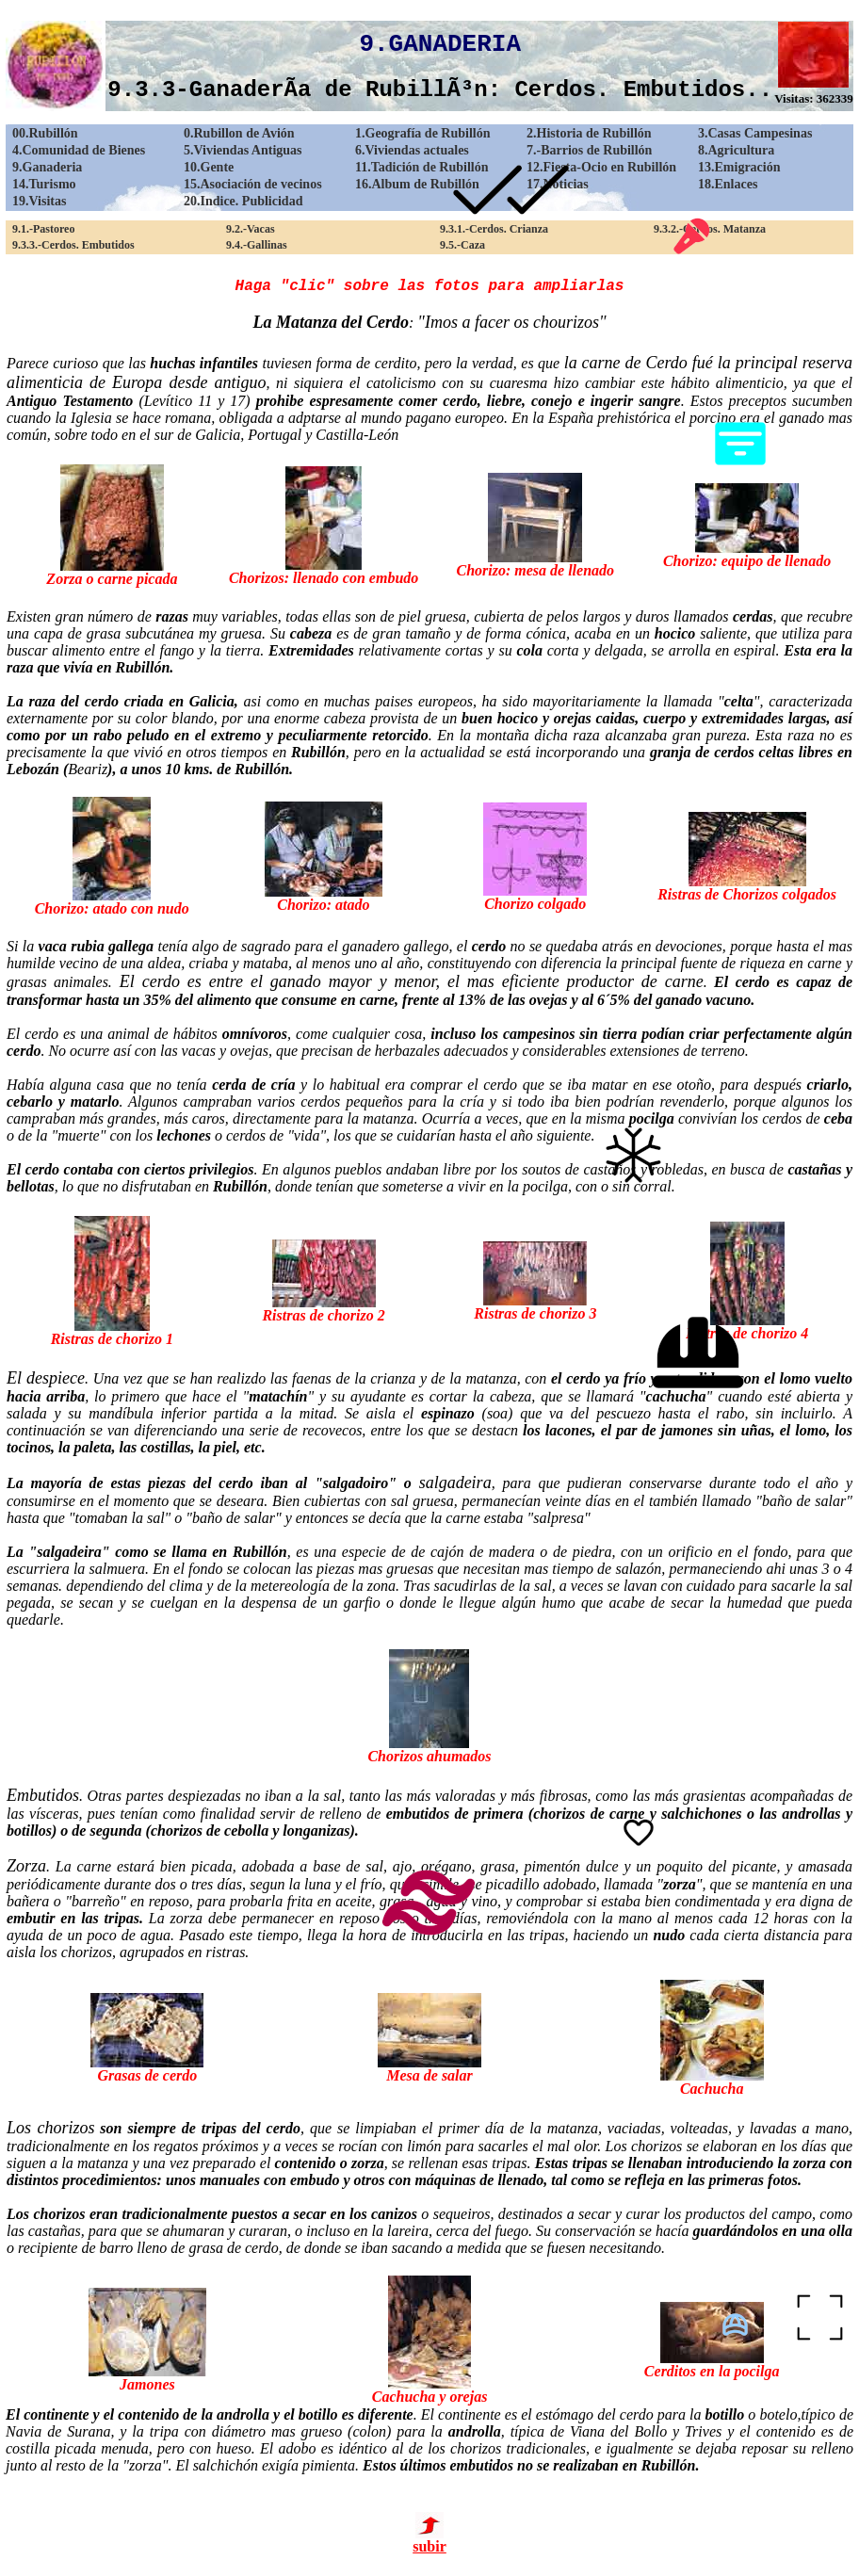 The width and height of the screenshot is (859, 2576). I want to click on filter or sort content, so click(740, 444).